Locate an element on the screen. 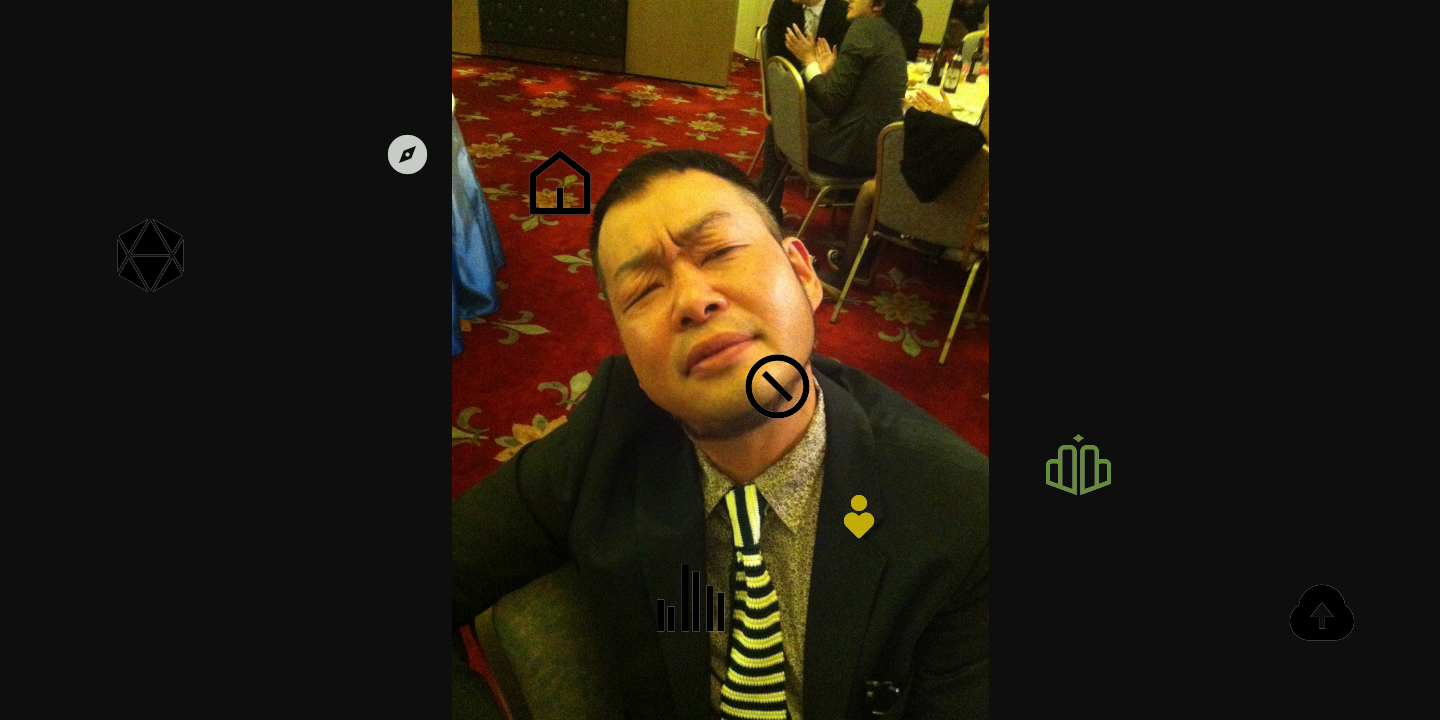 The image size is (1440, 720). upload file to cloud storage is located at coordinates (1322, 614).